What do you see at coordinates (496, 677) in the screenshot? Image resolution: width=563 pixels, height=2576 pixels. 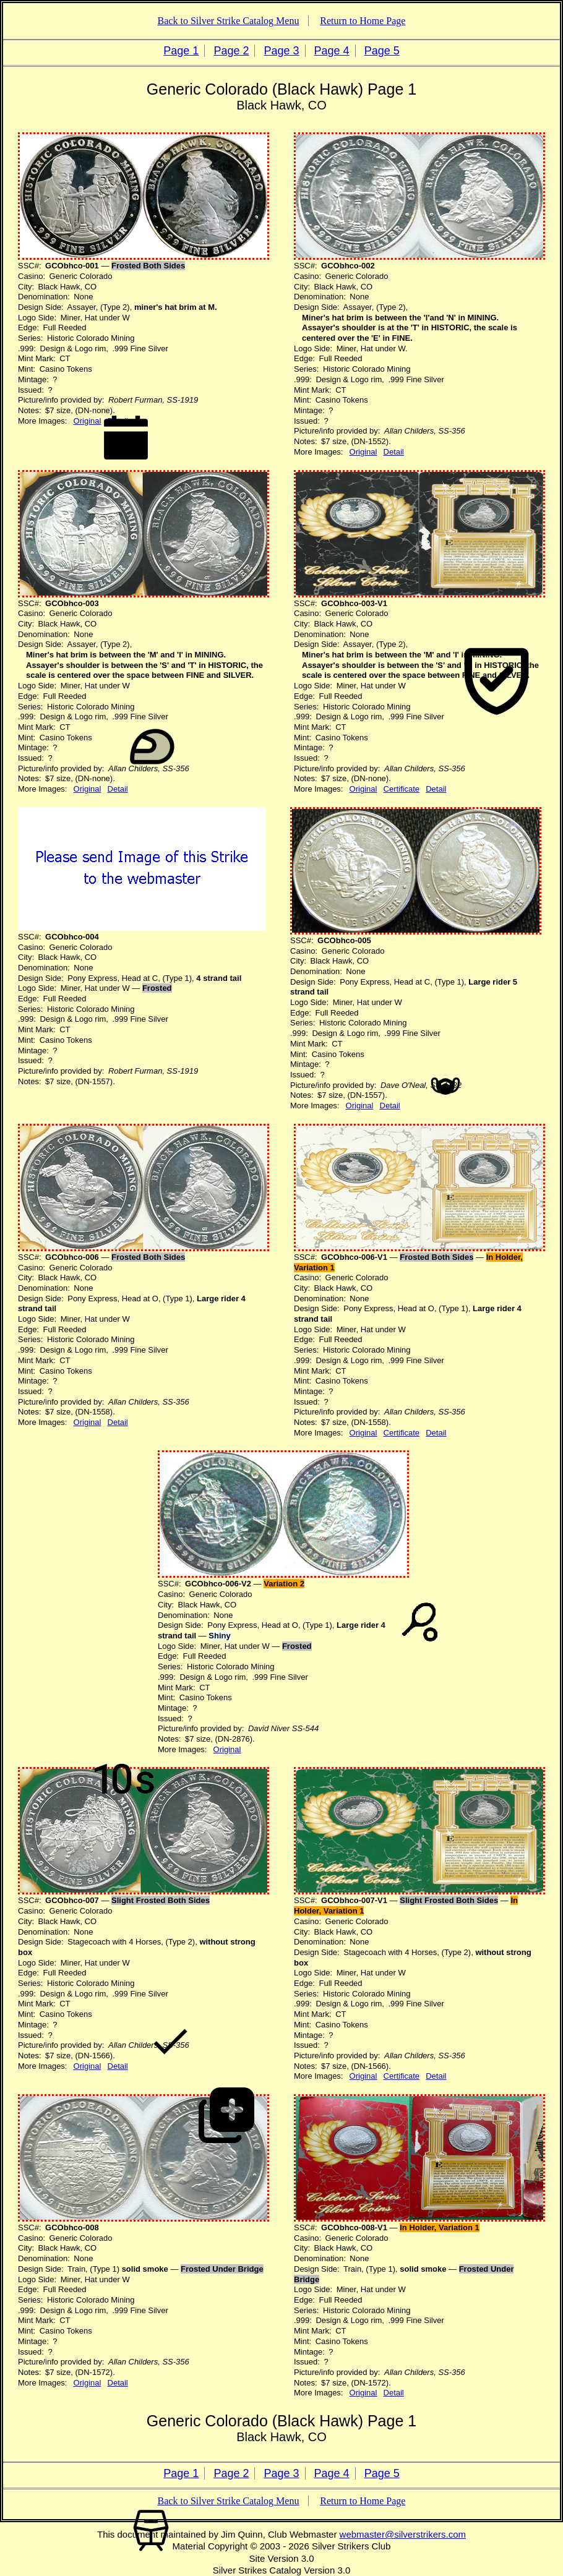 I see `indicates verified security or protection status` at bounding box center [496, 677].